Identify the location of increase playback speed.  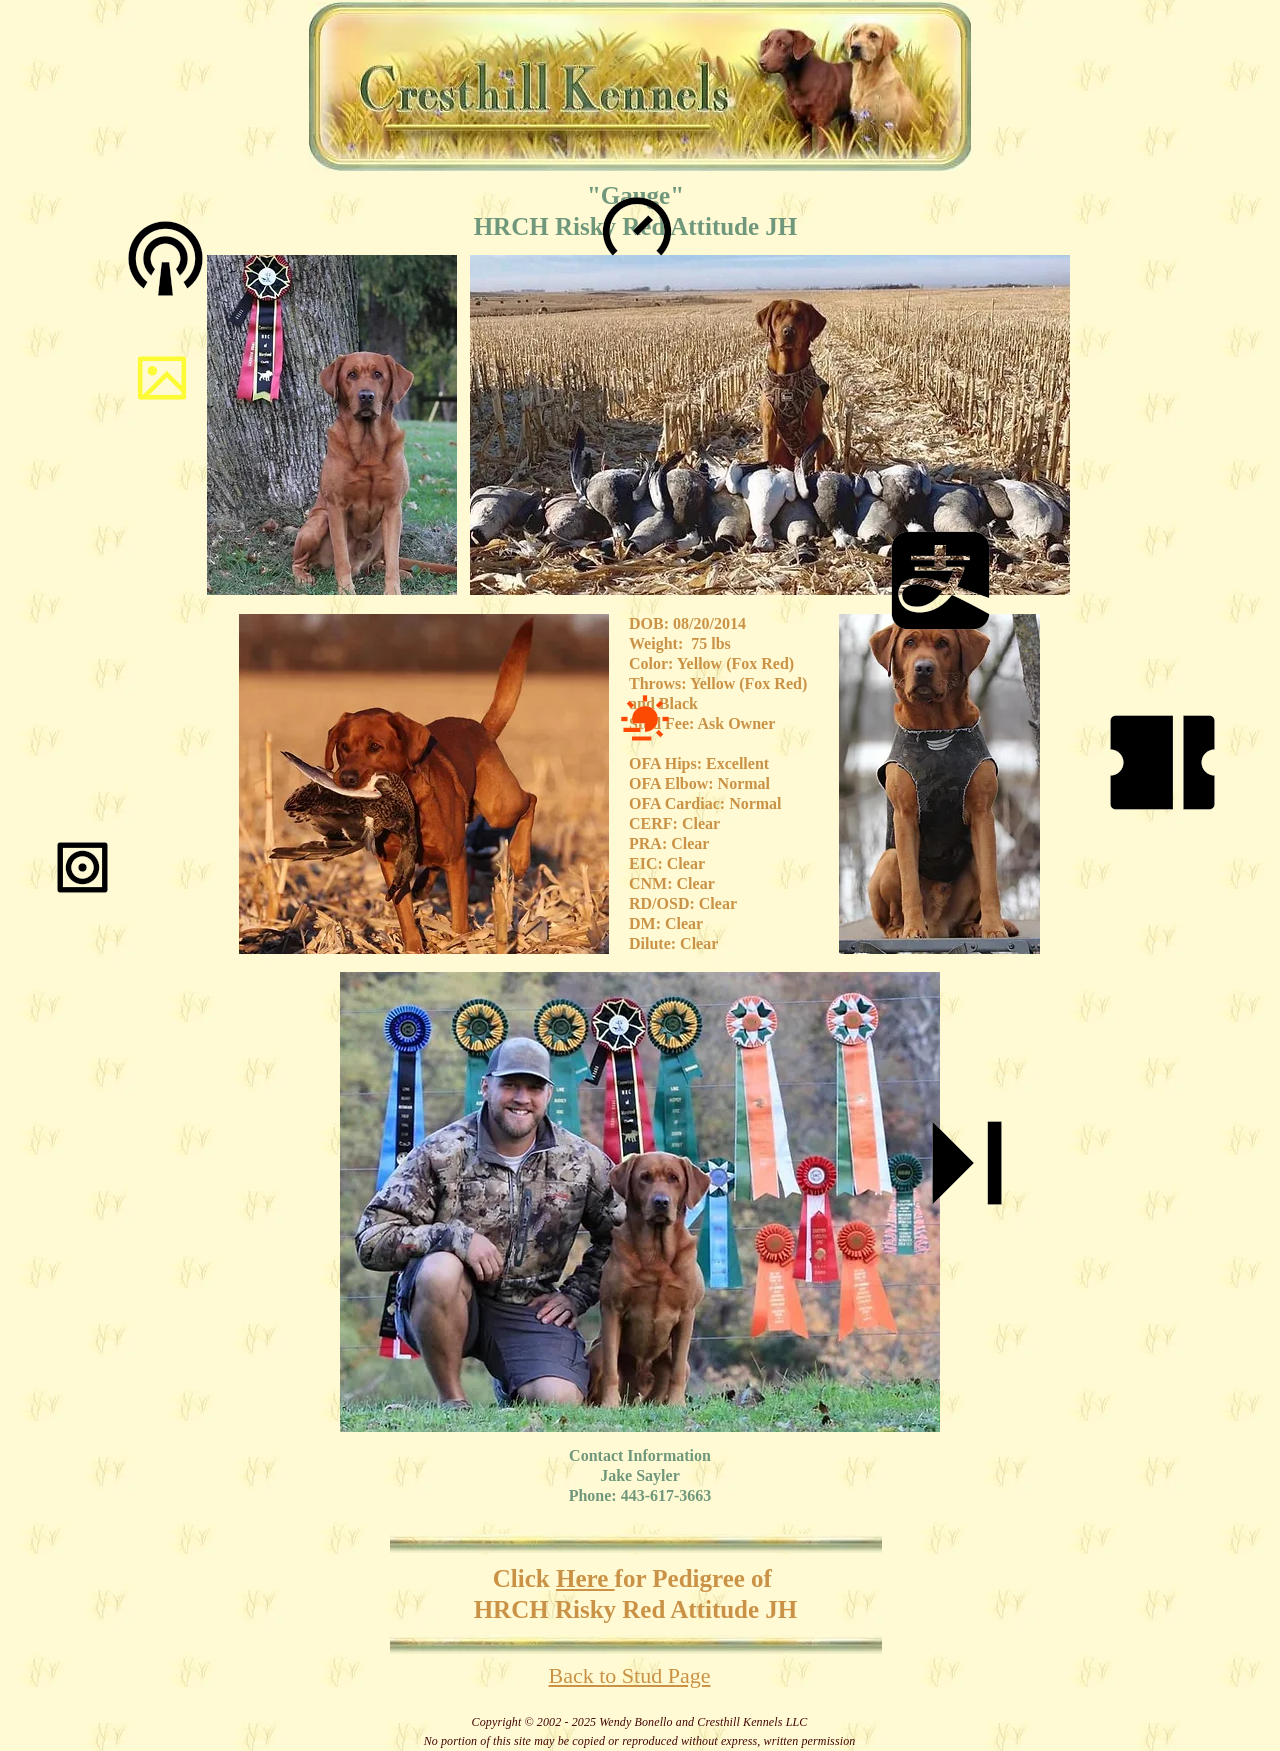
(637, 228).